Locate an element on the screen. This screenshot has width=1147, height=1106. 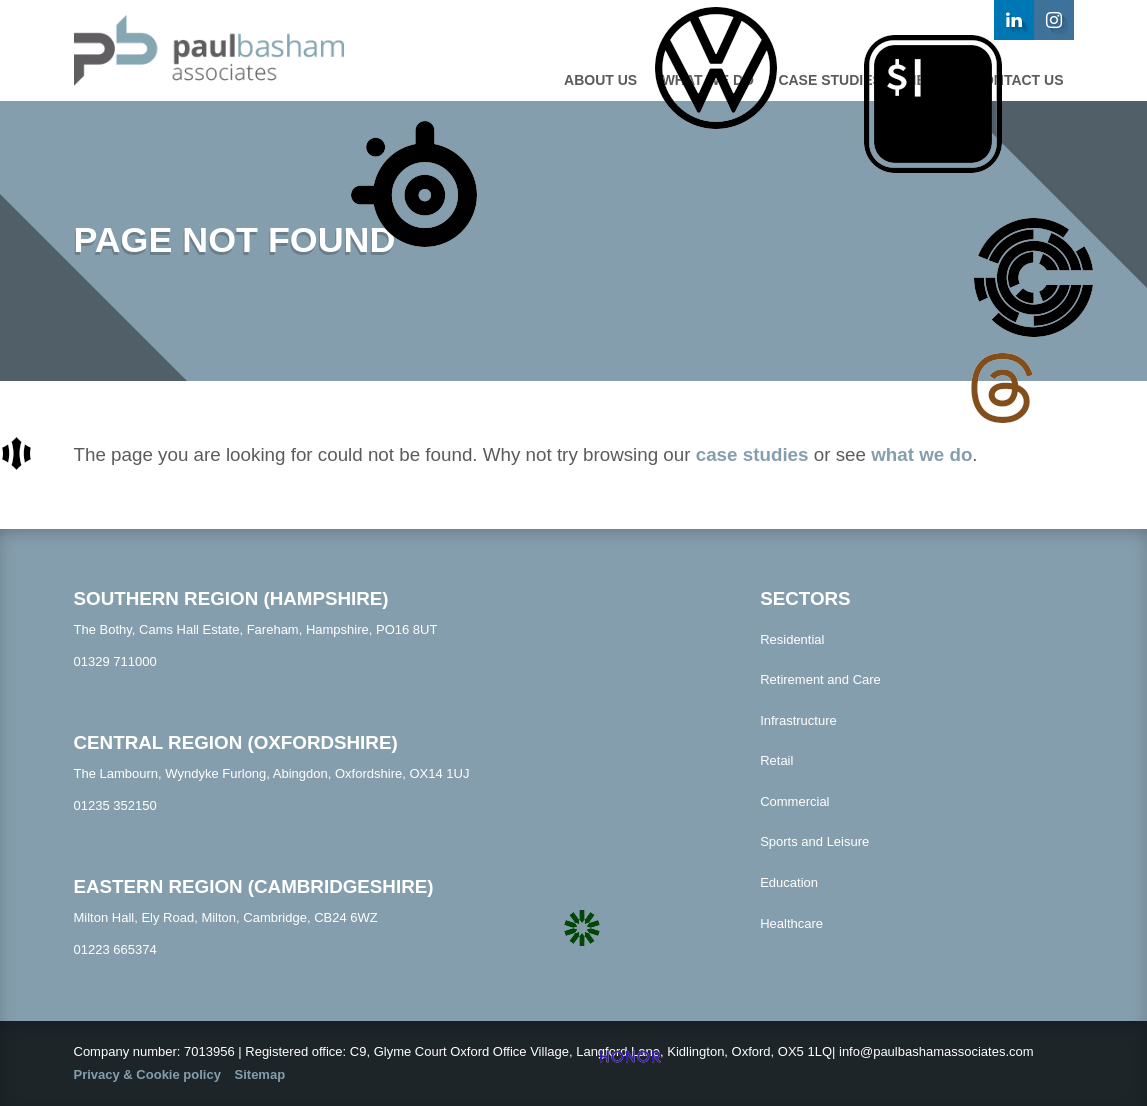
magic platform logo is located at coordinates (16, 453).